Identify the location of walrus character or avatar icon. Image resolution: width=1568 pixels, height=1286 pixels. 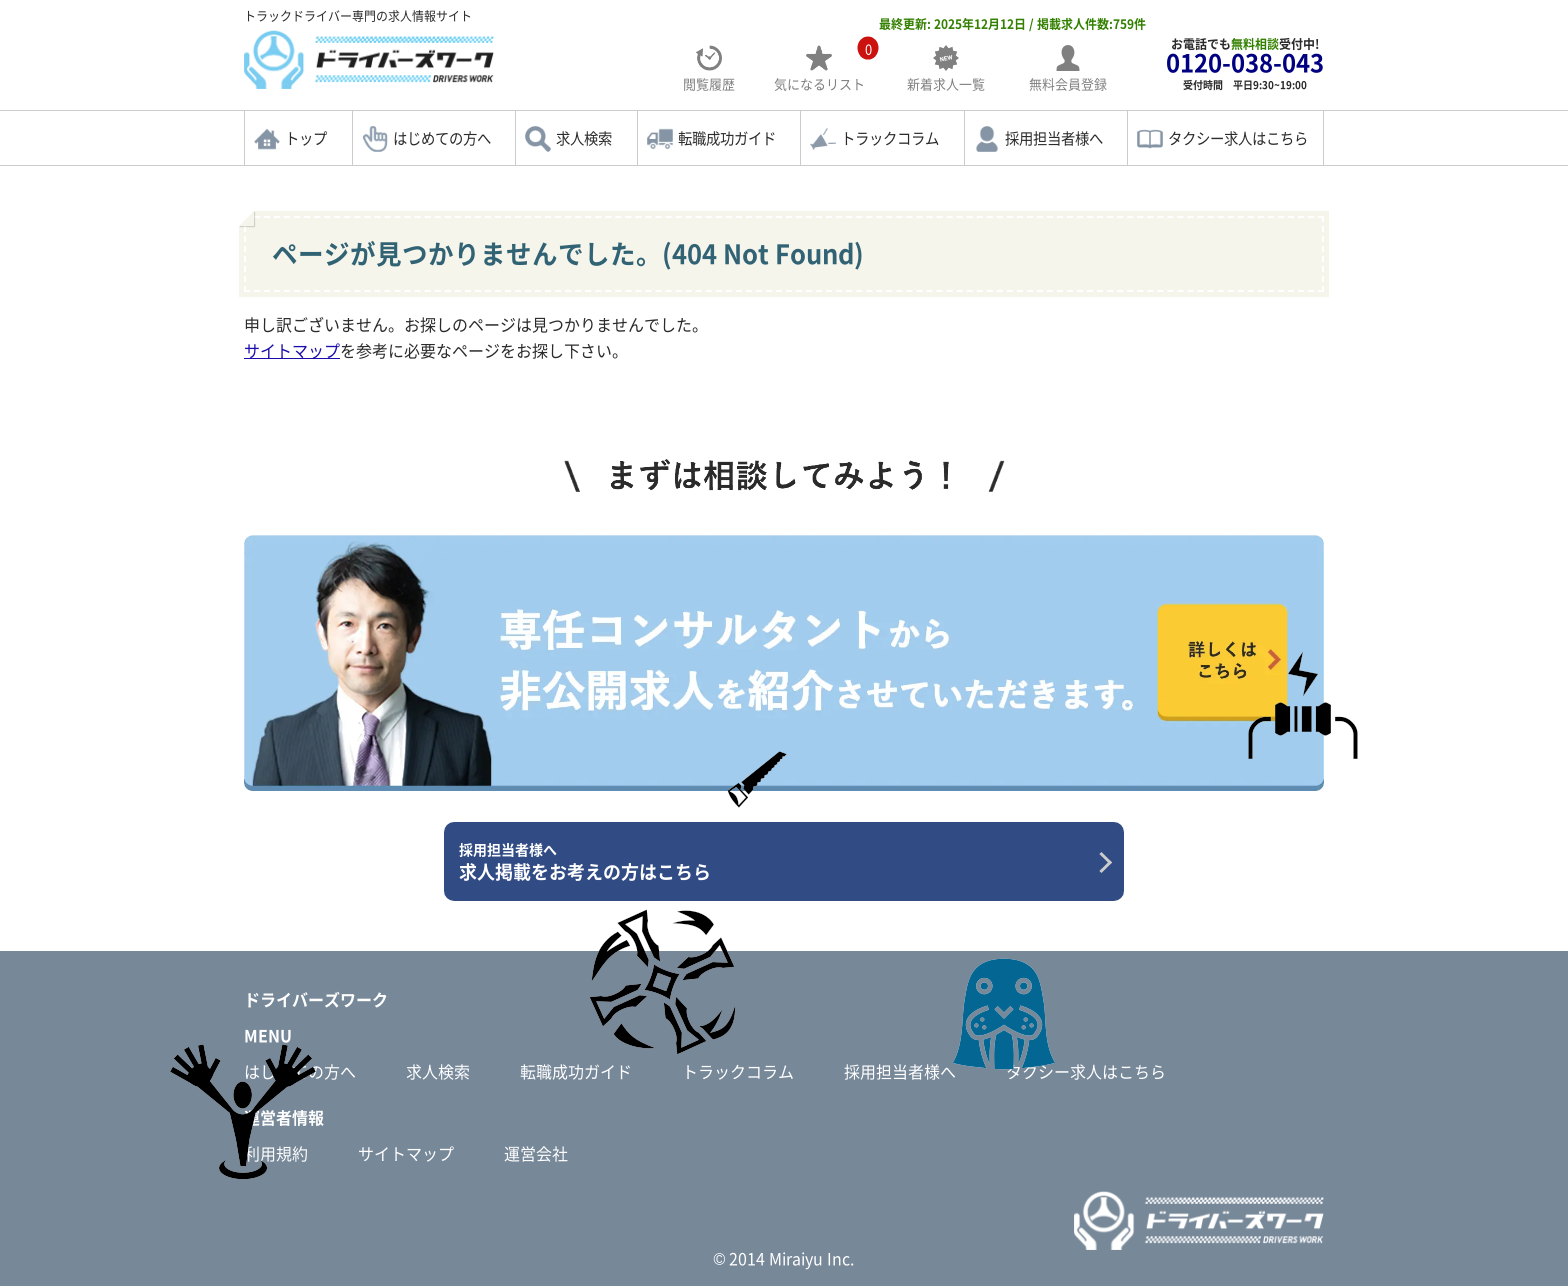
(1004, 1014).